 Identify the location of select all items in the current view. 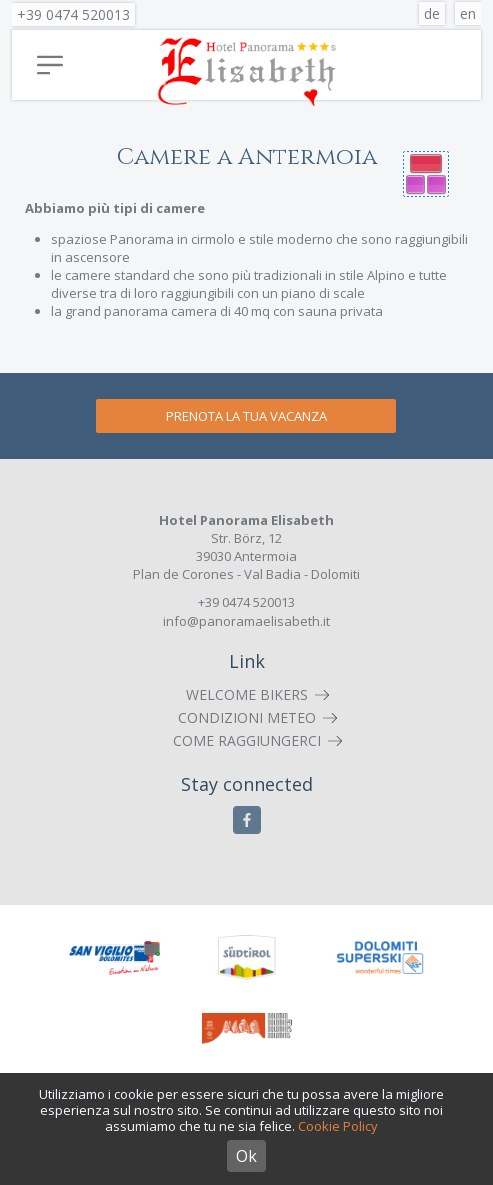
(426, 174).